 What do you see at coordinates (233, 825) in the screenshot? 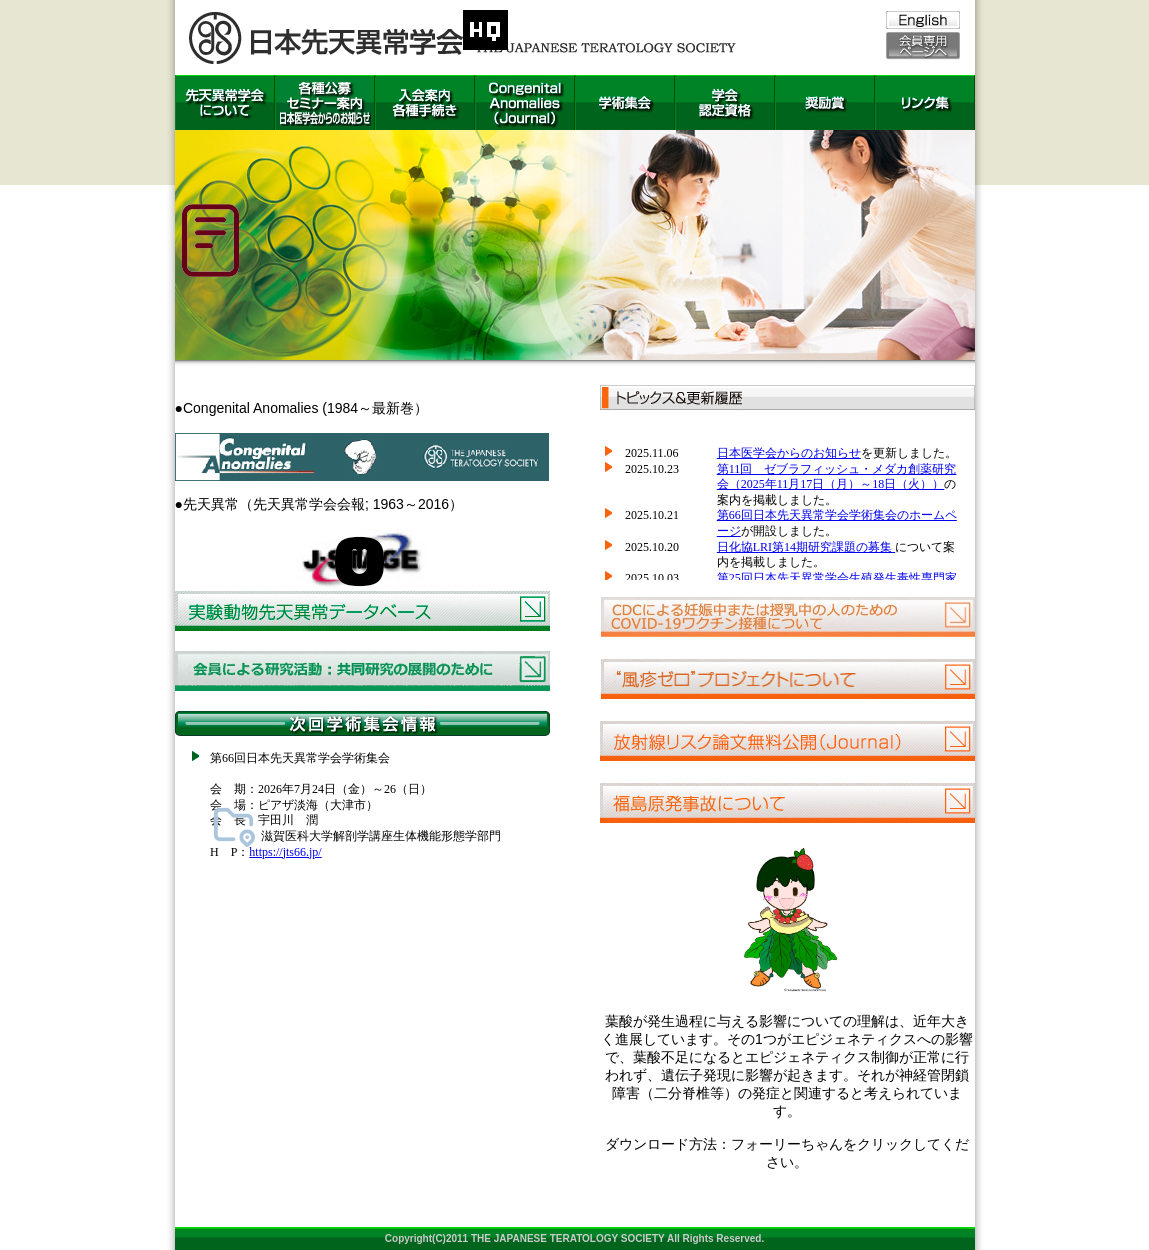
I see `pin a folder to quick access` at bounding box center [233, 825].